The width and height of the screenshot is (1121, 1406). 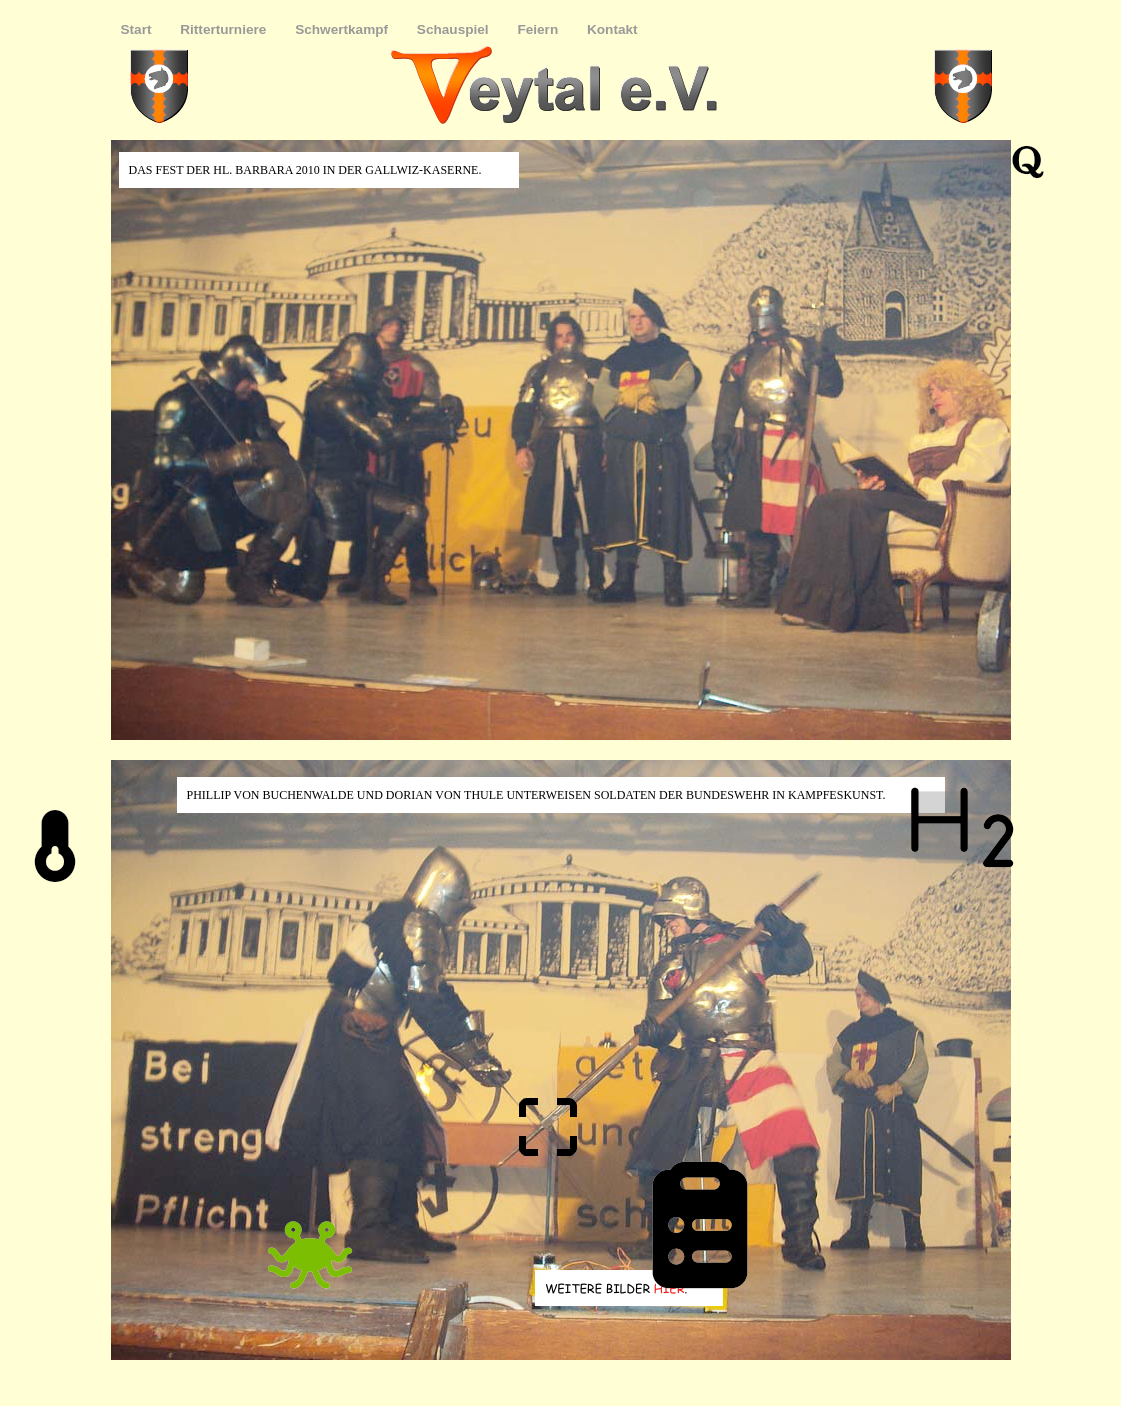 I want to click on open the Quora app, so click(x=1028, y=162).